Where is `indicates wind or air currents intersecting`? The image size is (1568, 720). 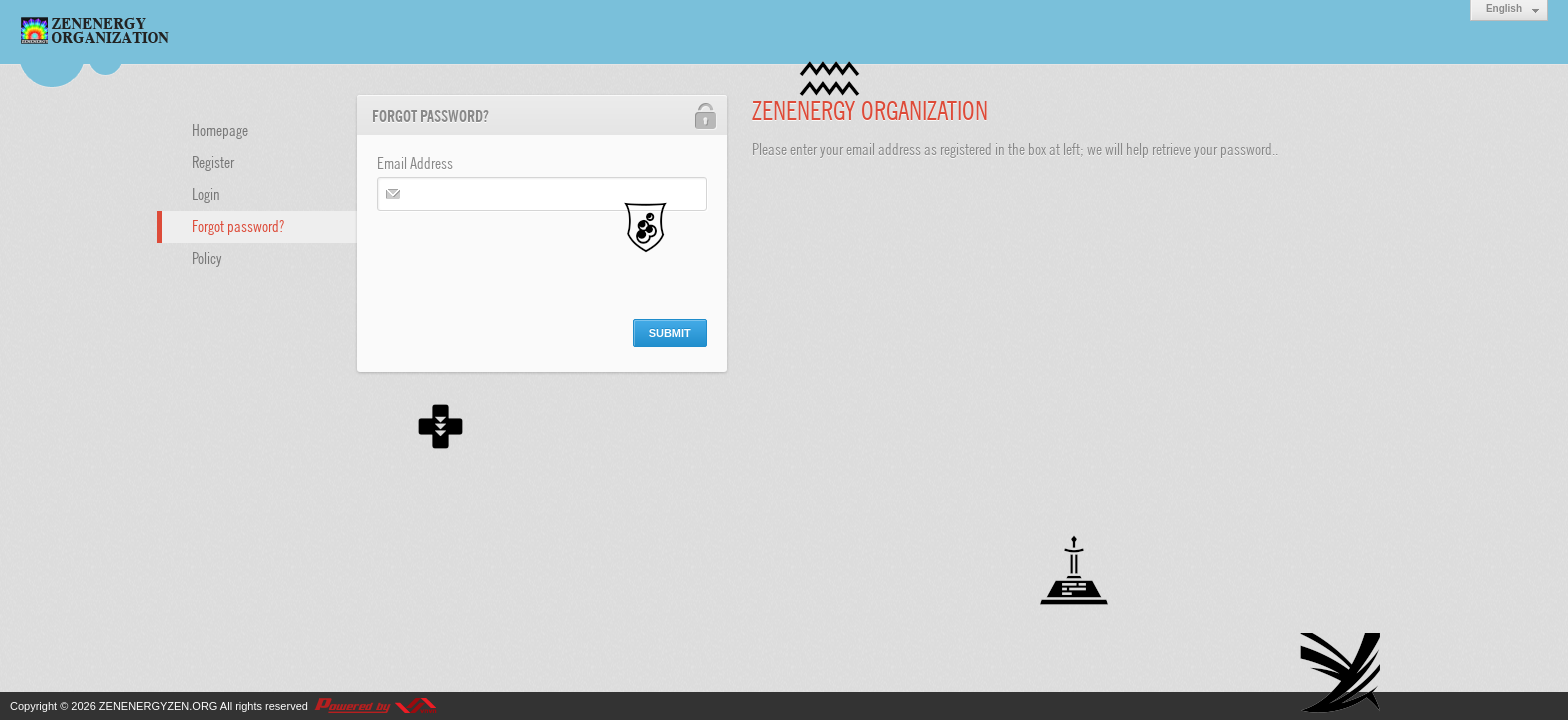
indicates wind or air currents intersecting is located at coordinates (1340, 673).